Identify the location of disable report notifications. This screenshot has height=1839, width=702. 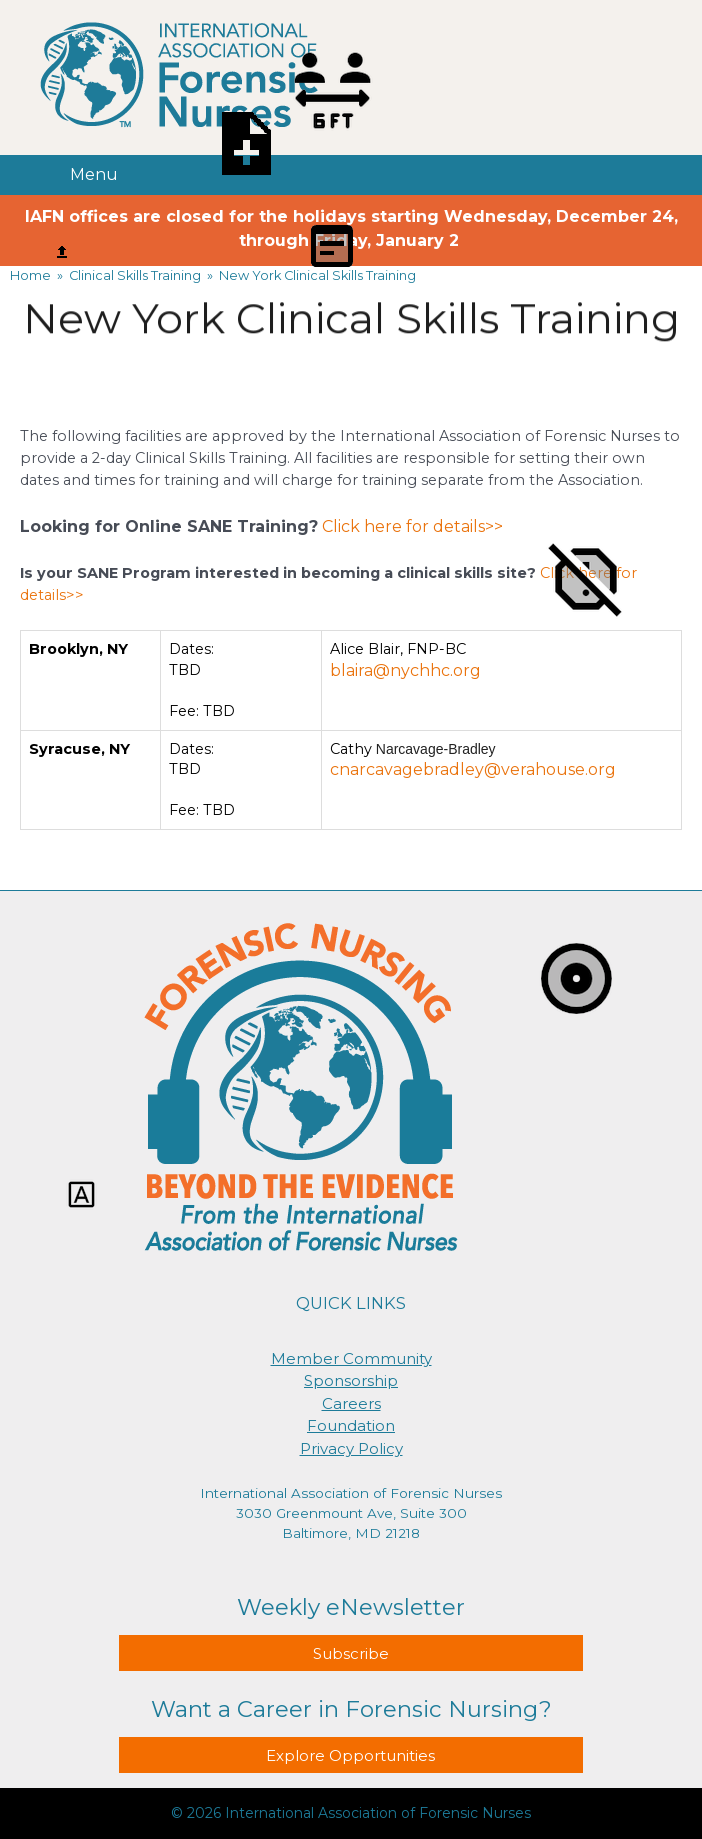
(586, 579).